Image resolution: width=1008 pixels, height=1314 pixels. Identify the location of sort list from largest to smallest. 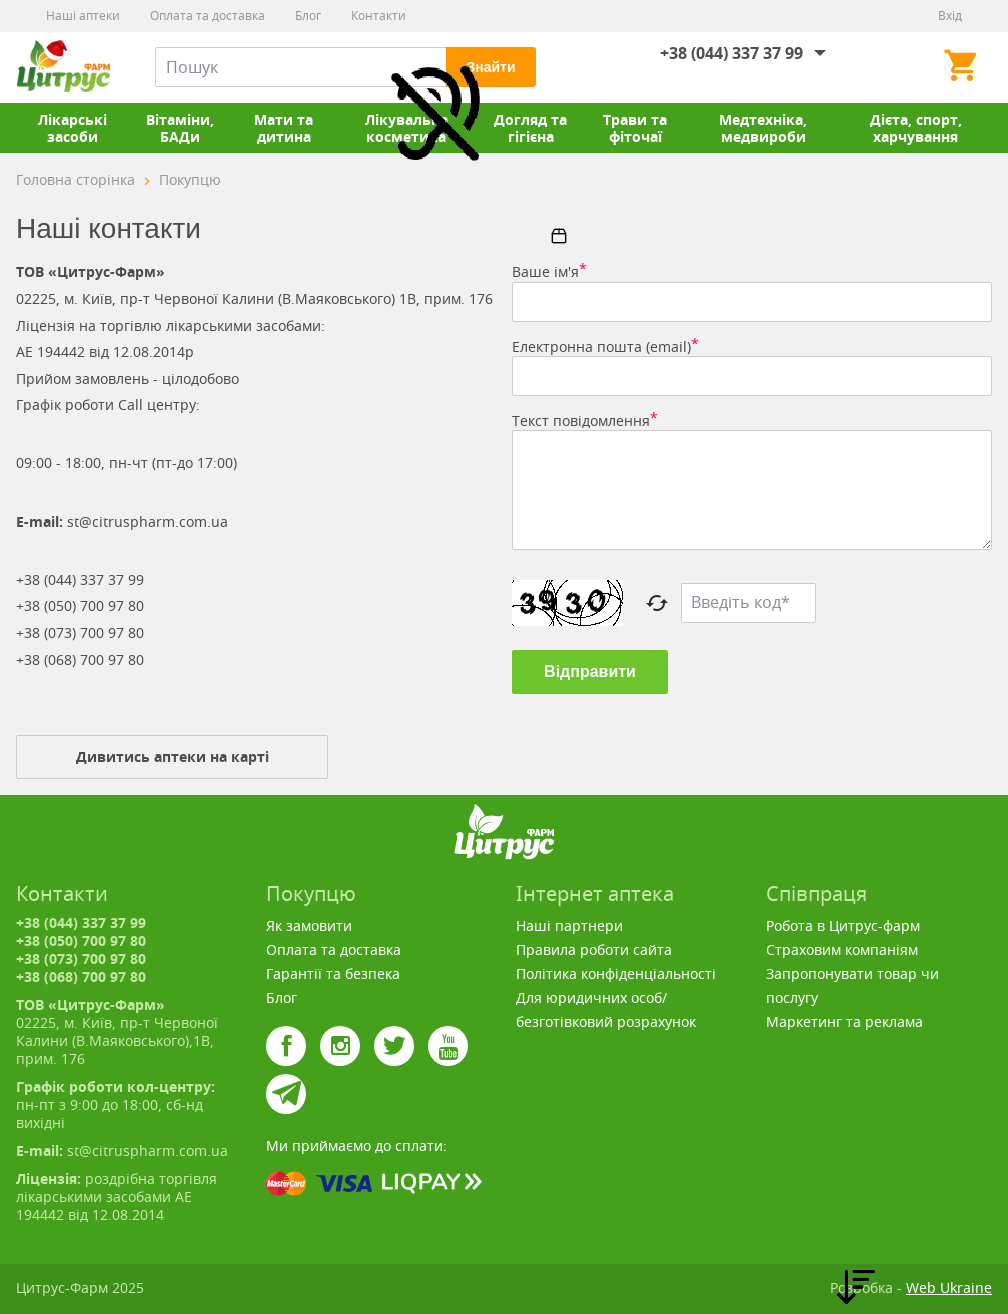
(856, 1287).